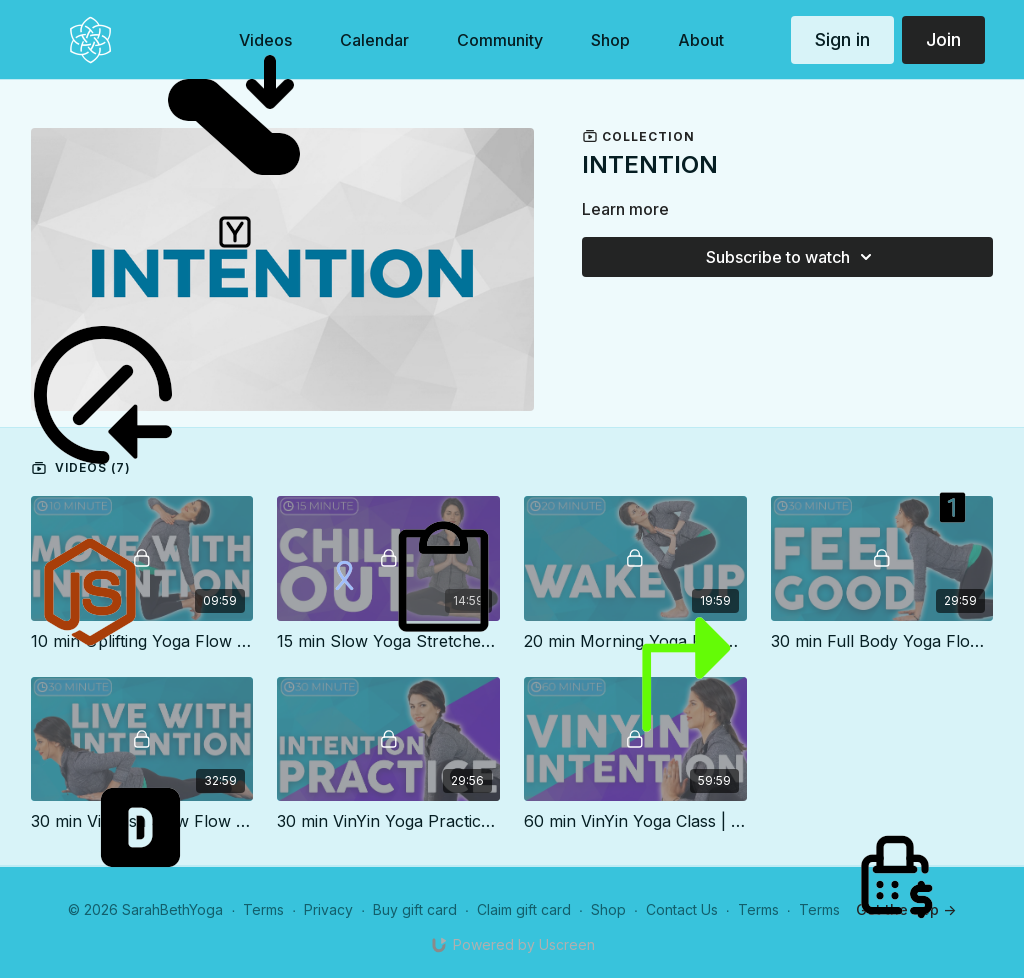 The image size is (1024, 978). I want to click on indicates a linked issue was closed as not planned, so click(103, 395).